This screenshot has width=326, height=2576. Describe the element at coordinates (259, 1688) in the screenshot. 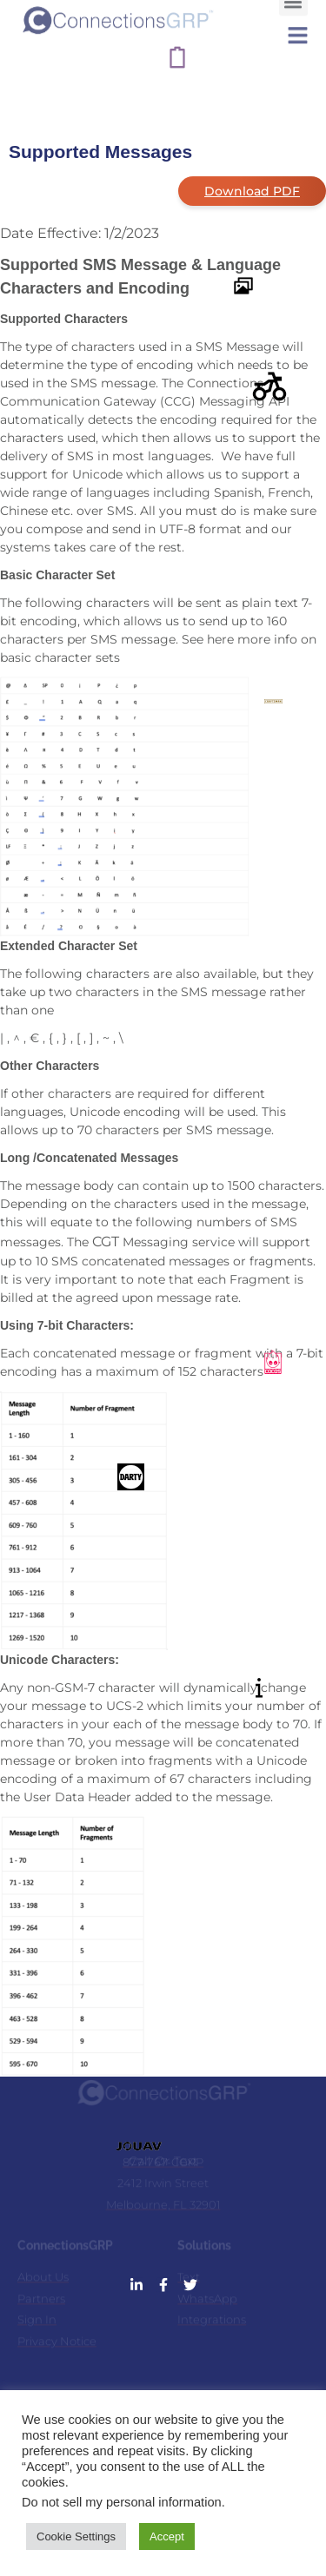

I see `view more information about this item` at that location.